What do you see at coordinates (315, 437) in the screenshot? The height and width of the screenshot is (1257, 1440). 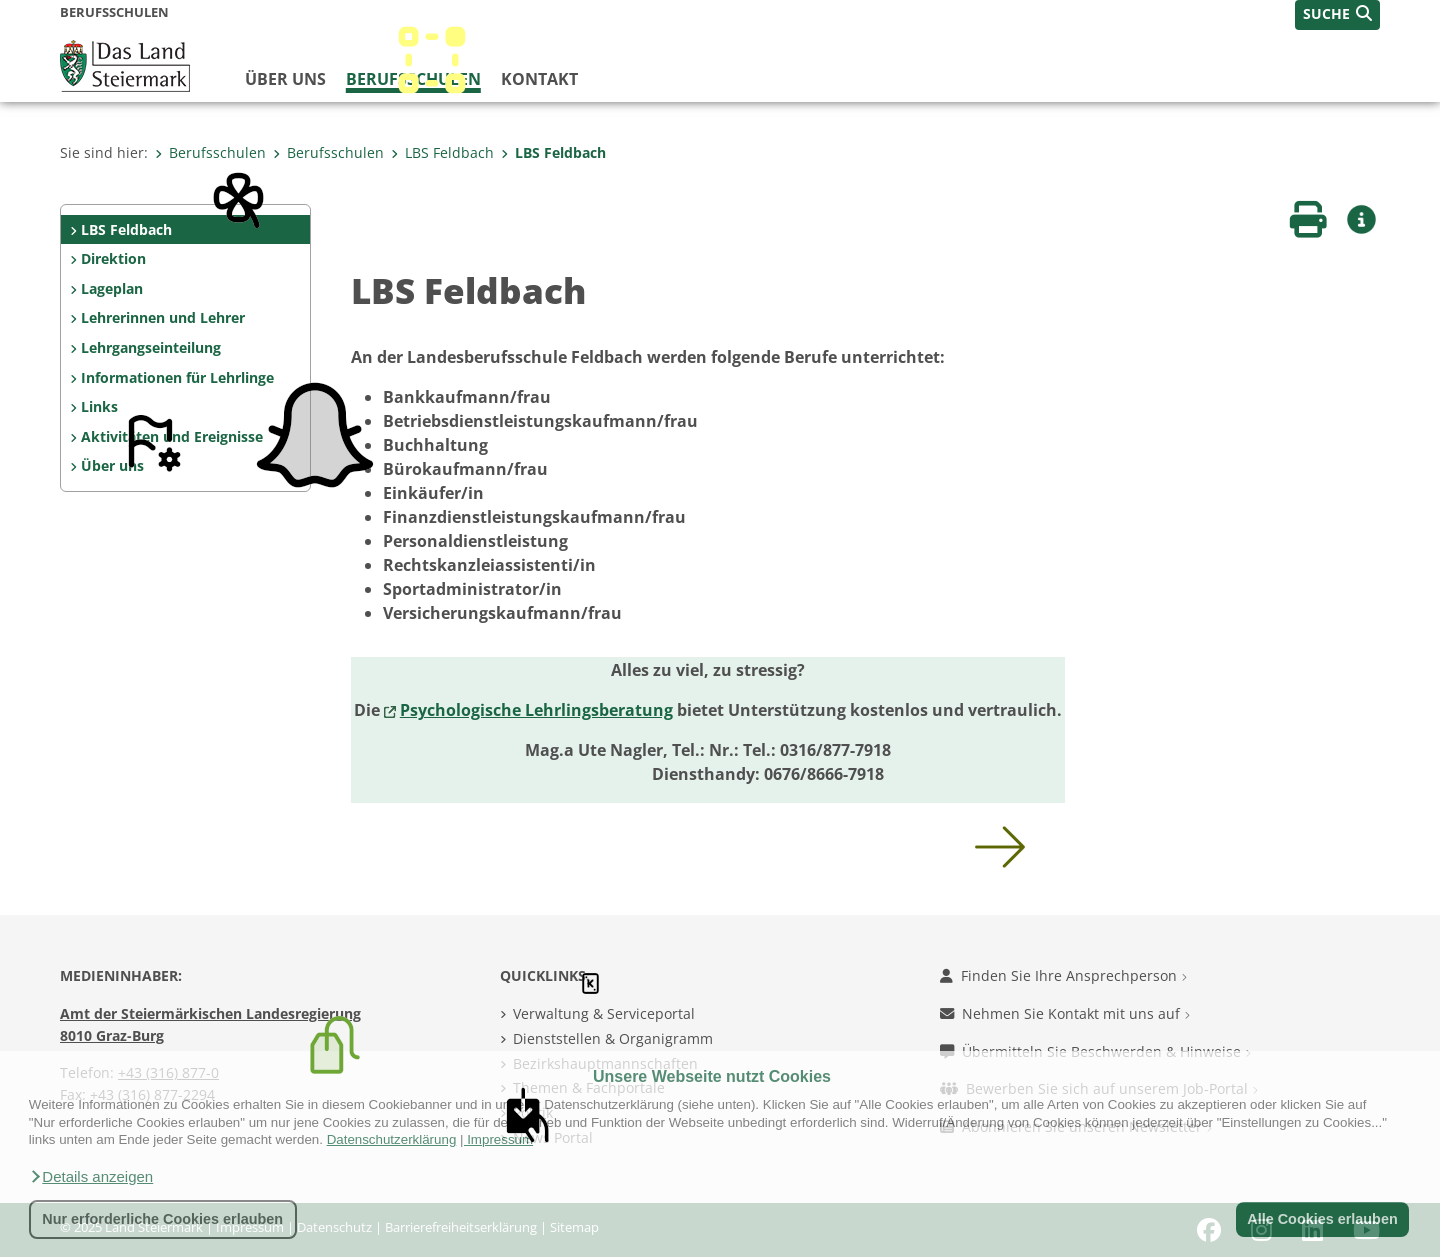 I see `open snapchat app` at bounding box center [315, 437].